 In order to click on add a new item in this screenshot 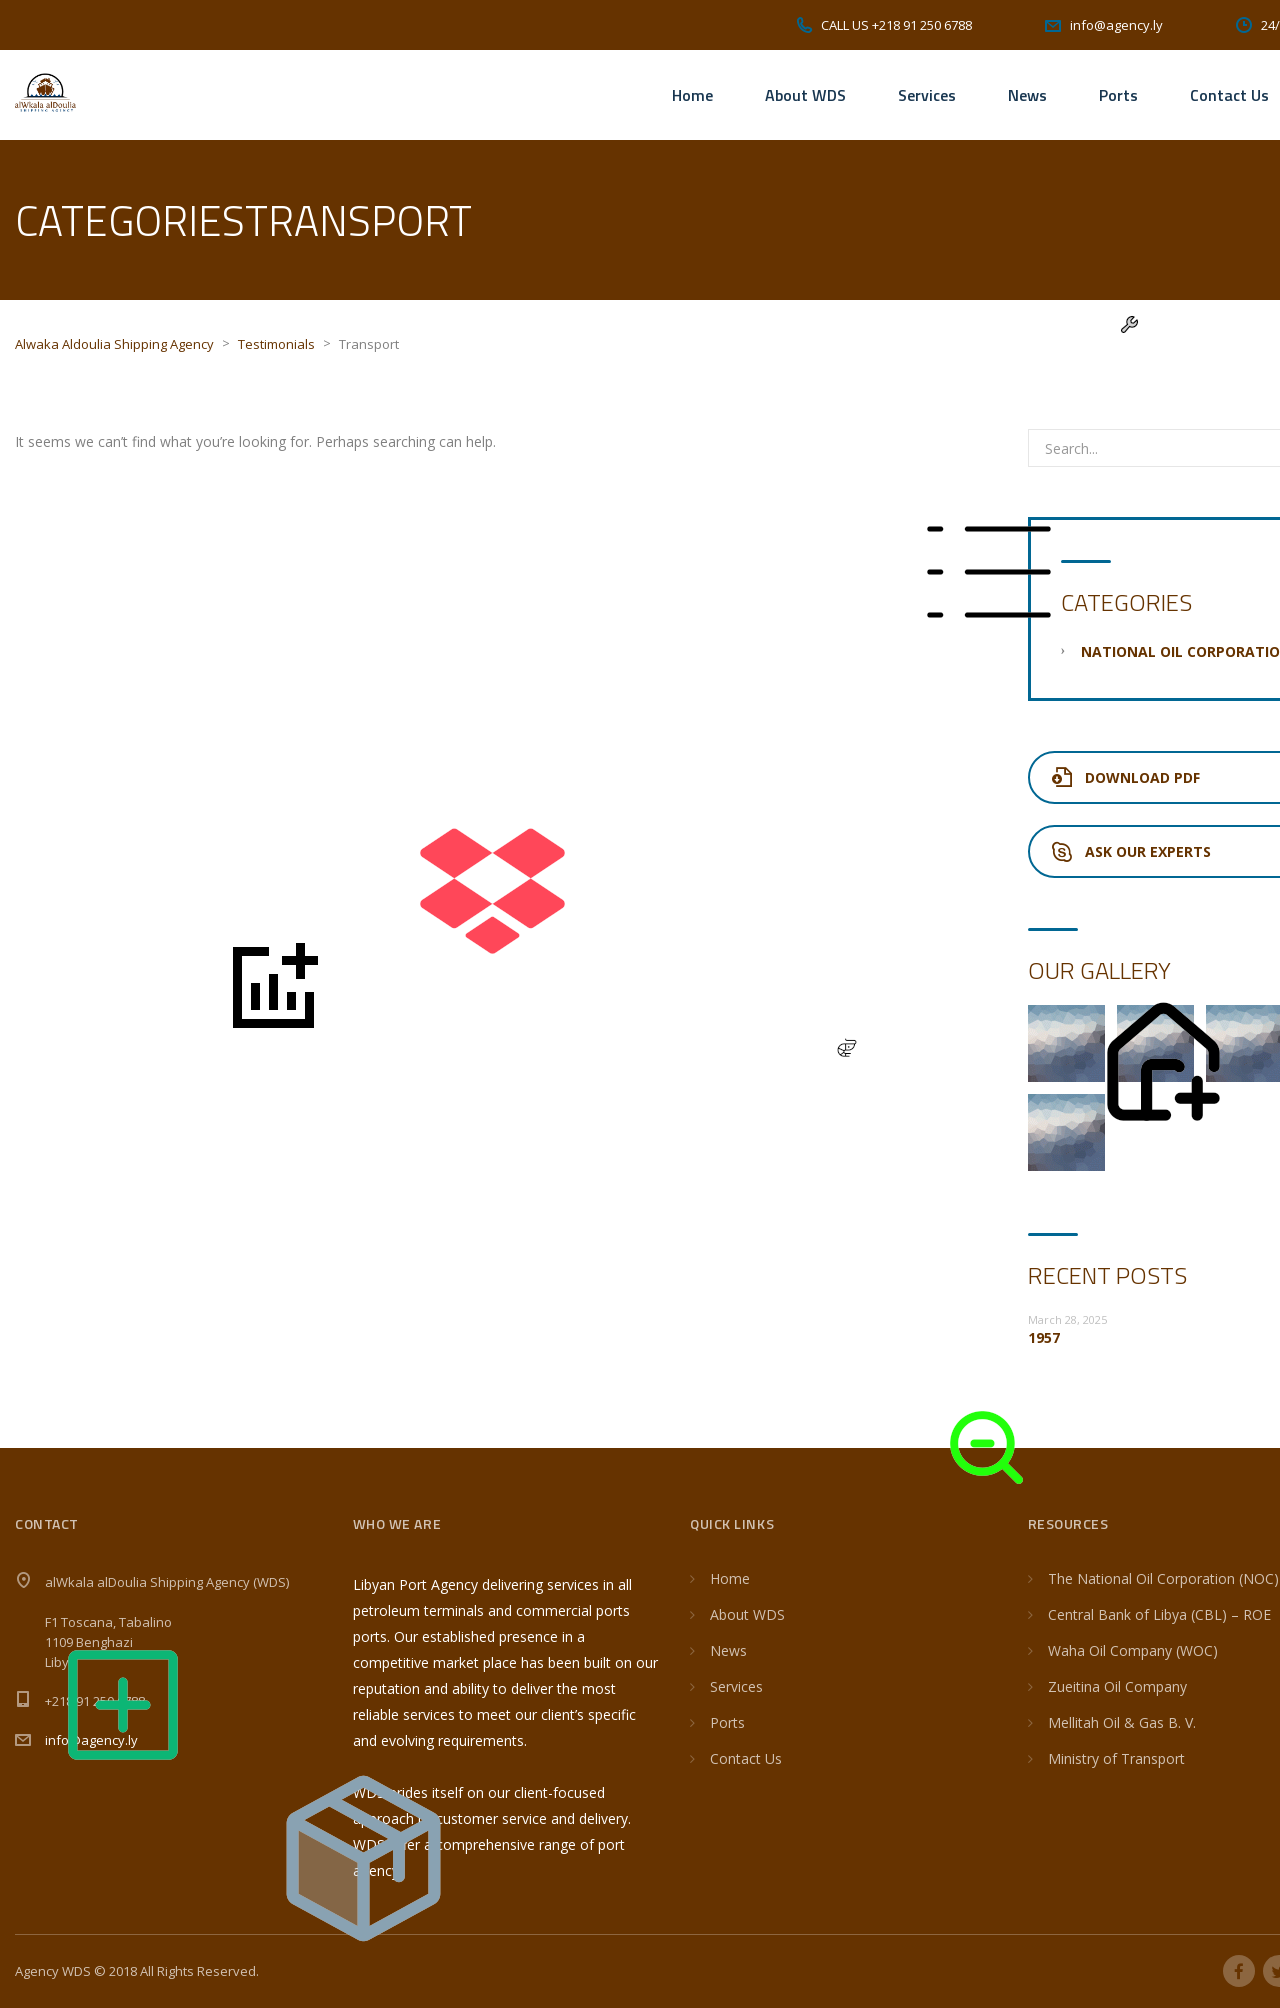, I will do `click(123, 1705)`.